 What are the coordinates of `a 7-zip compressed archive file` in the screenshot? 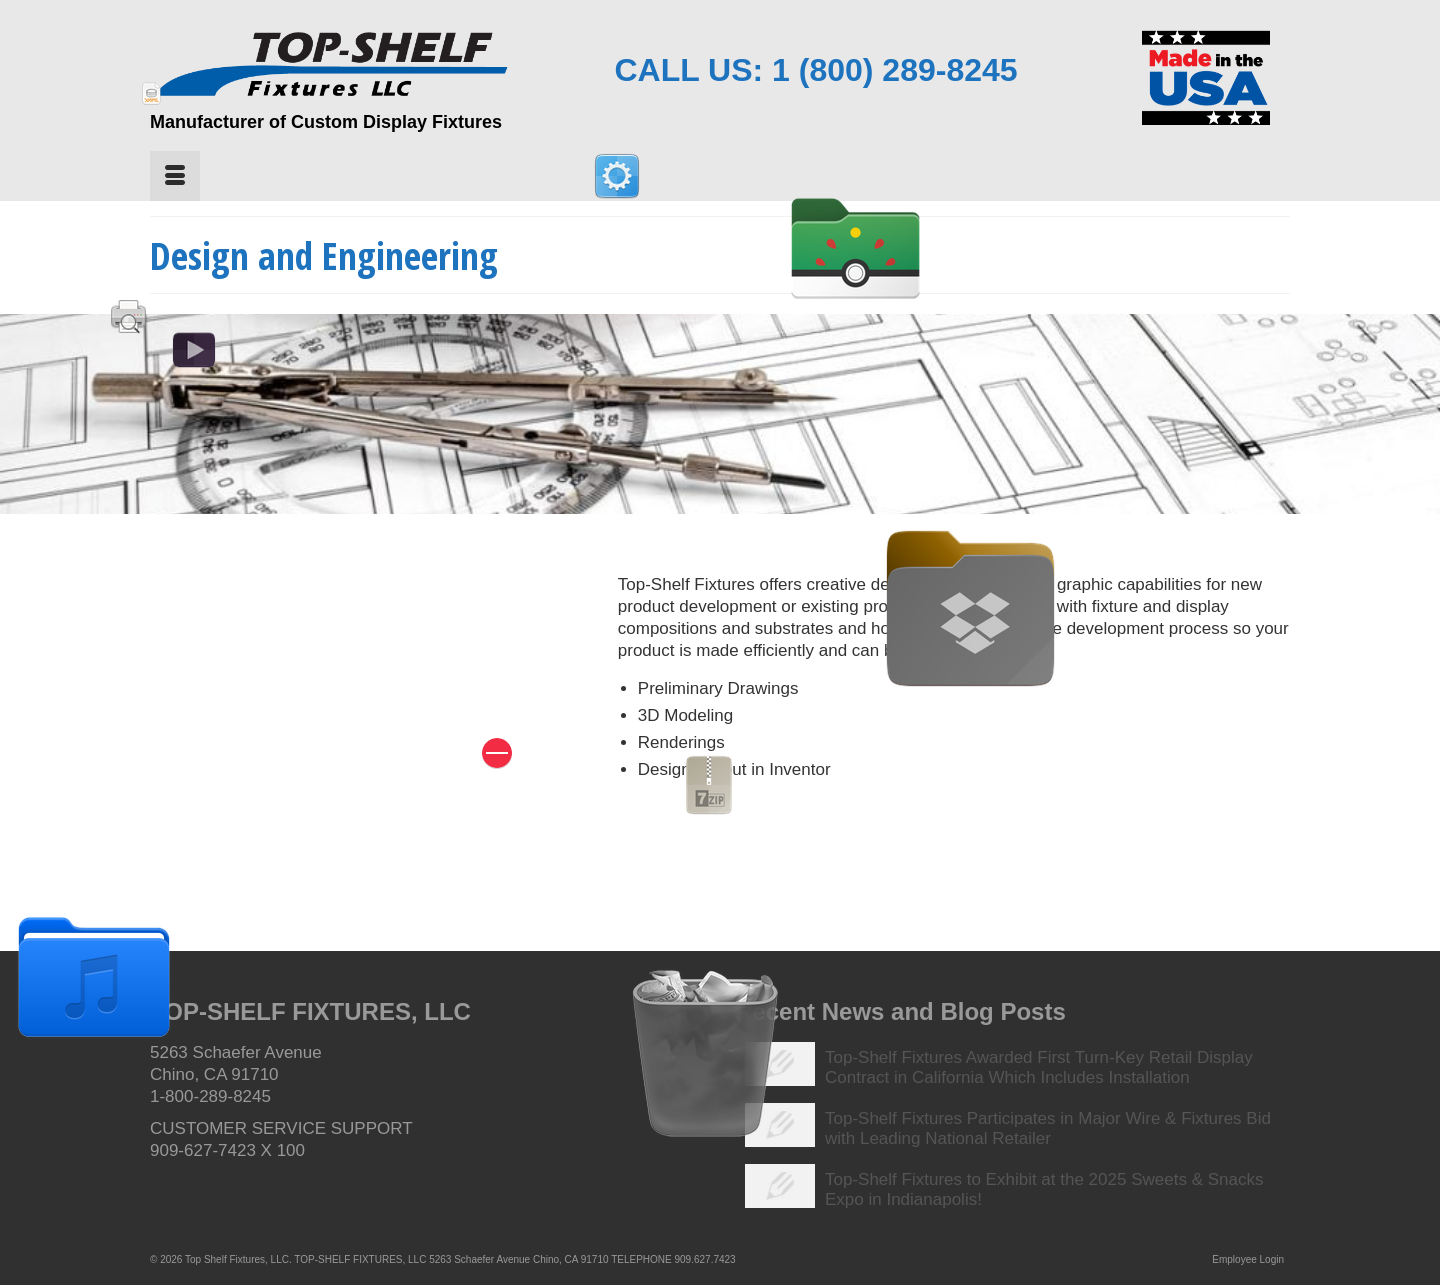 It's located at (709, 785).